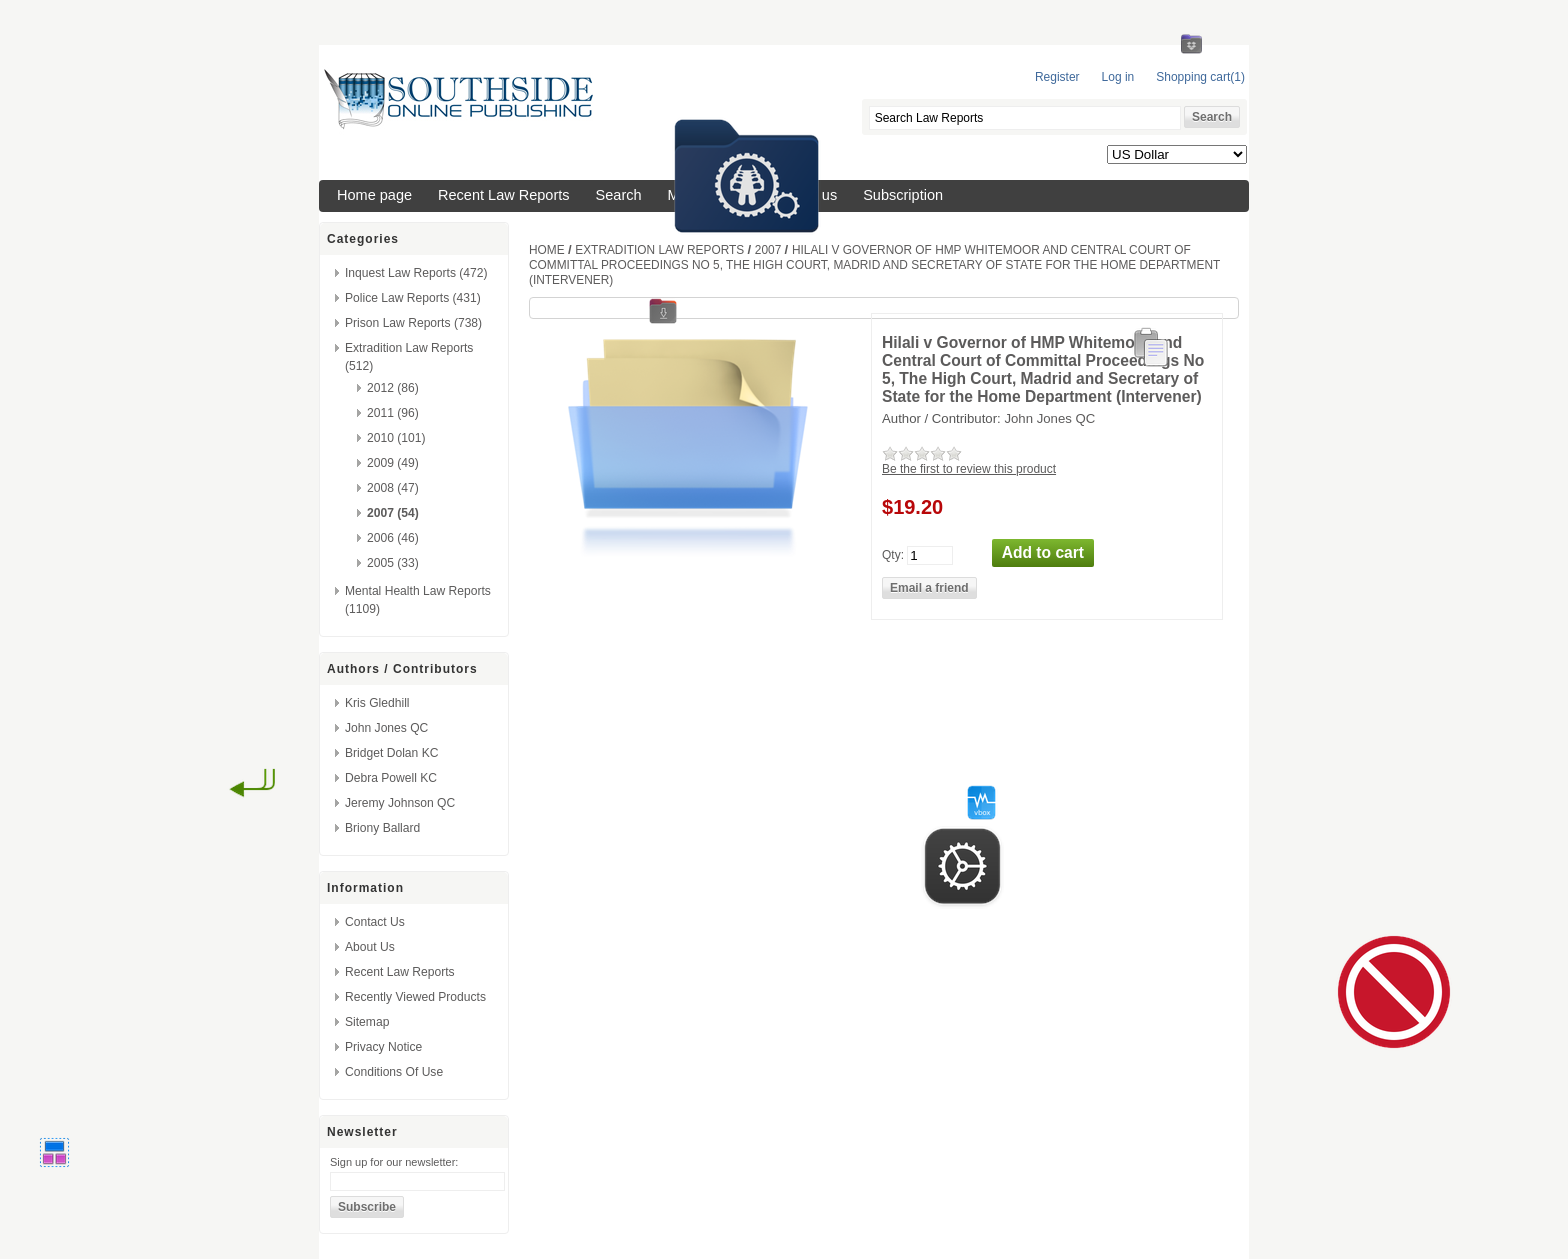  I want to click on default placeholder icon for applications without a custom icon, so click(962, 867).